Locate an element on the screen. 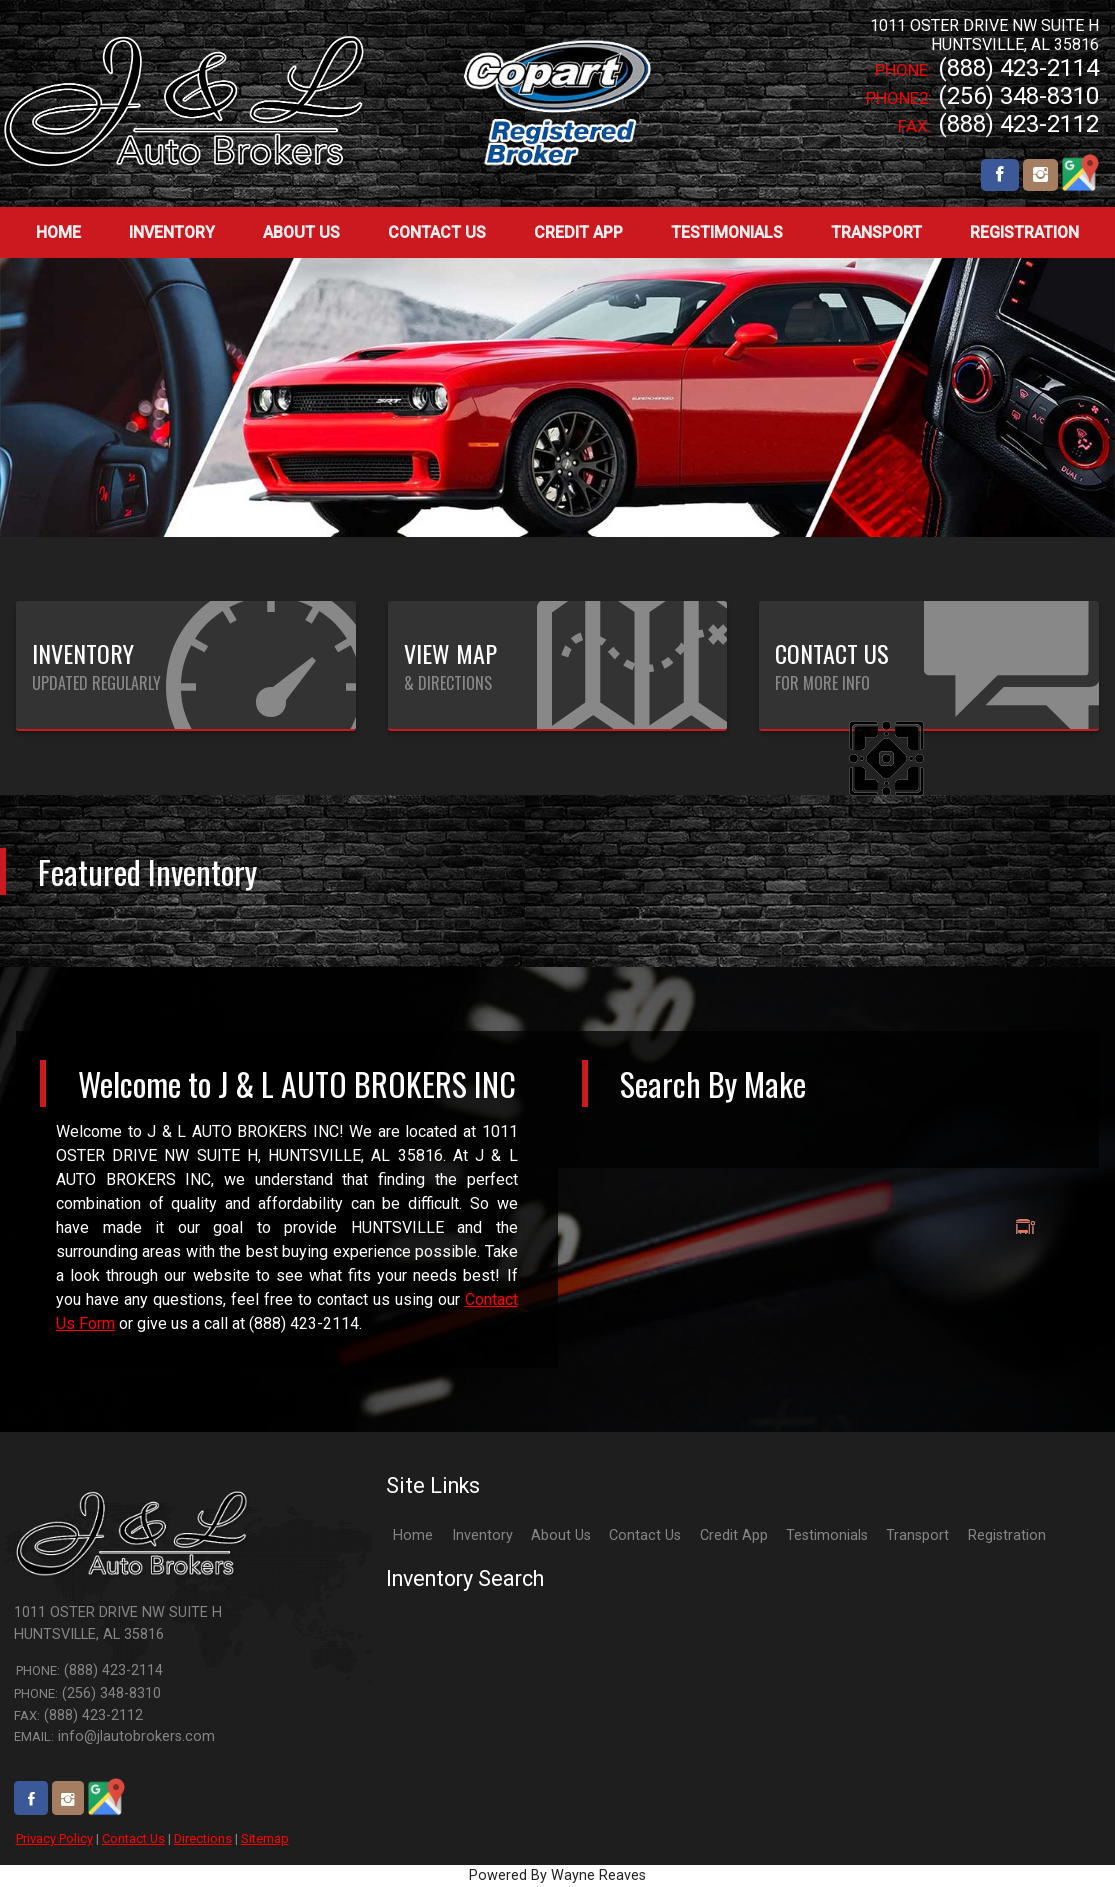 This screenshot has height=1887, width=1115. view nearby bus stops is located at coordinates (1025, 1226).